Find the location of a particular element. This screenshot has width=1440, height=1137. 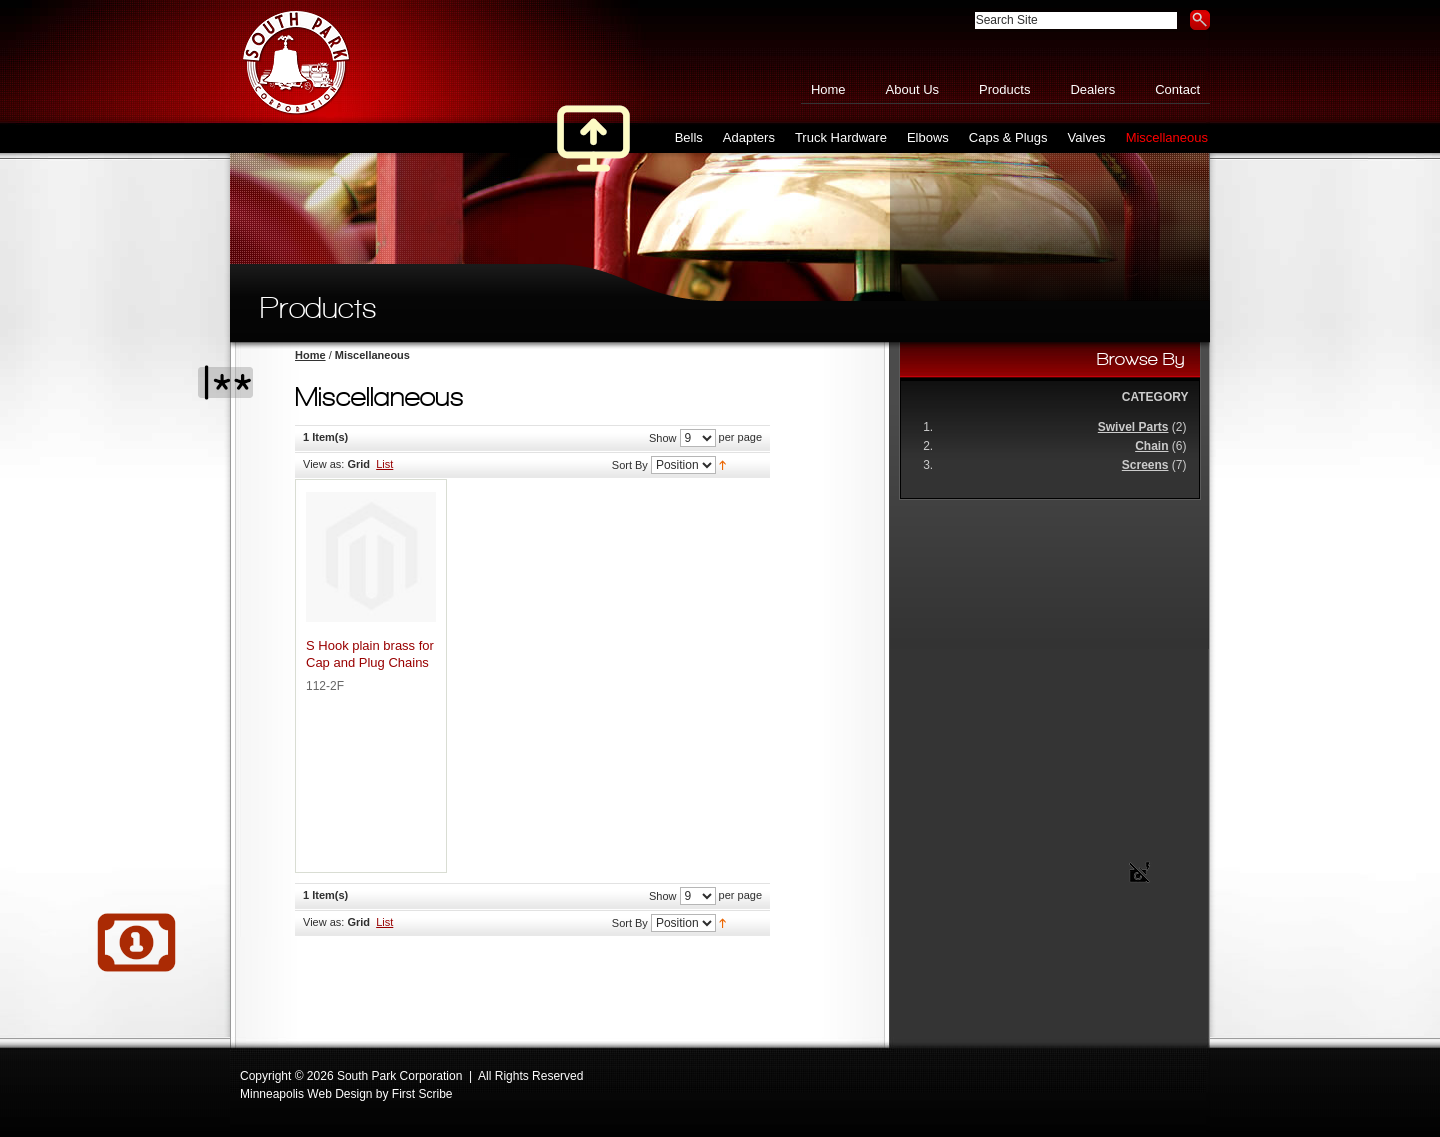

view payment or billing information is located at coordinates (136, 942).